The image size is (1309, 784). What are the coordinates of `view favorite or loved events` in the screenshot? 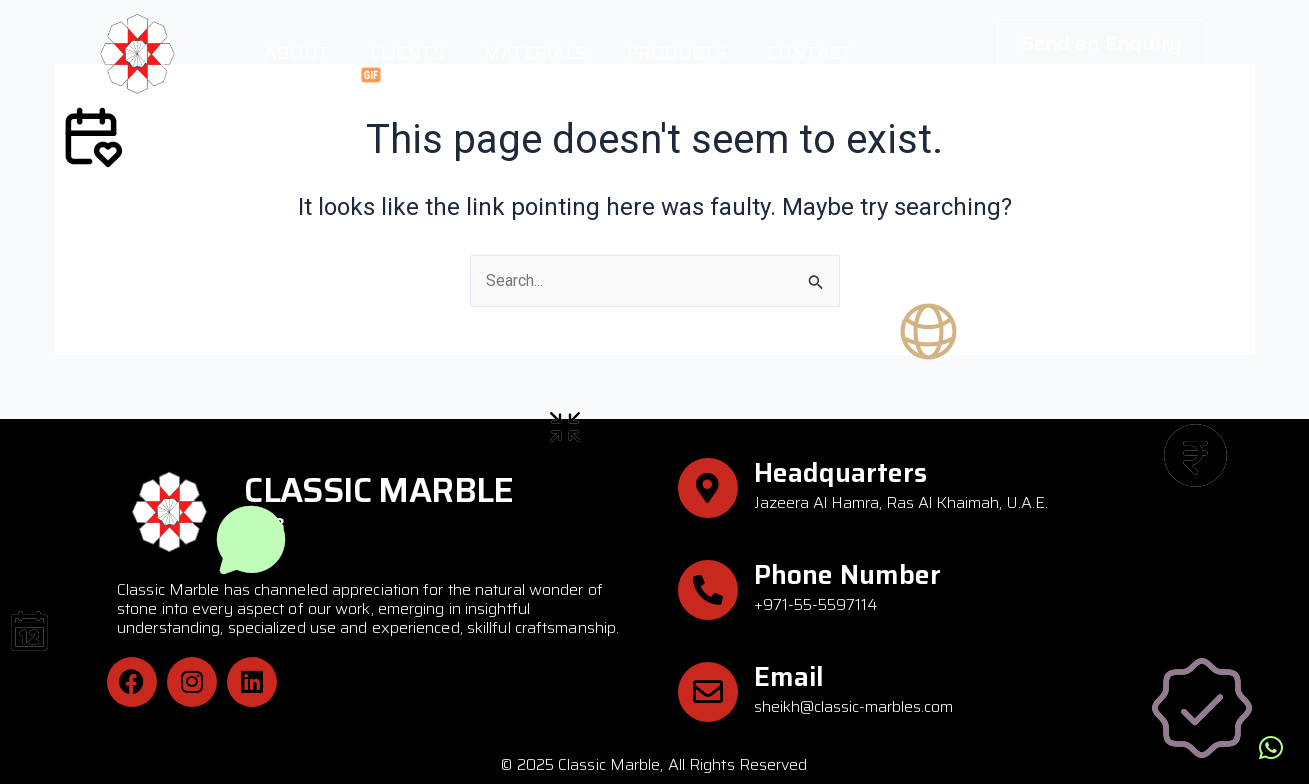 It's located at (91, 136).